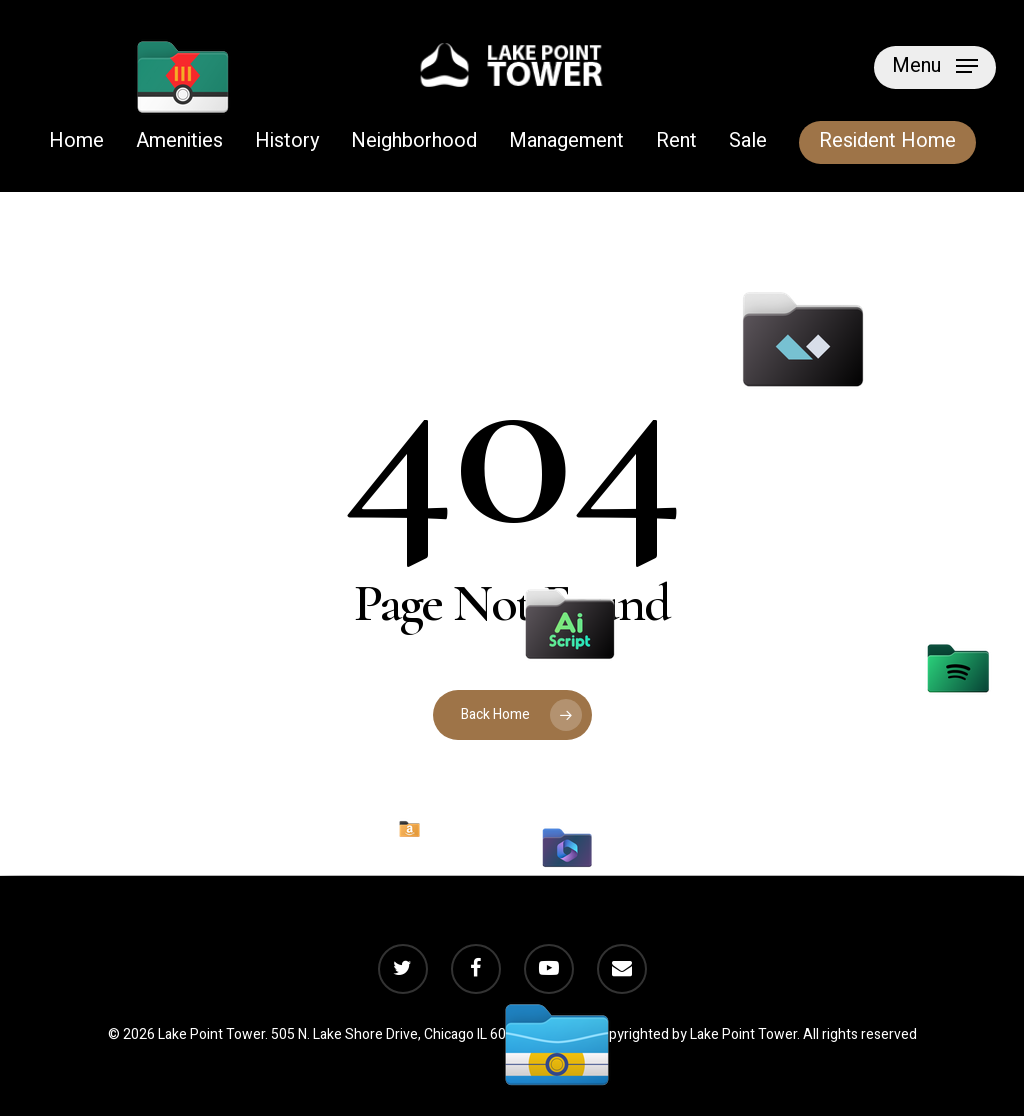 This screenshot has height=1116, width=1024. I want to click on folder containing amazon-related files or downloads, so click(409, 829).